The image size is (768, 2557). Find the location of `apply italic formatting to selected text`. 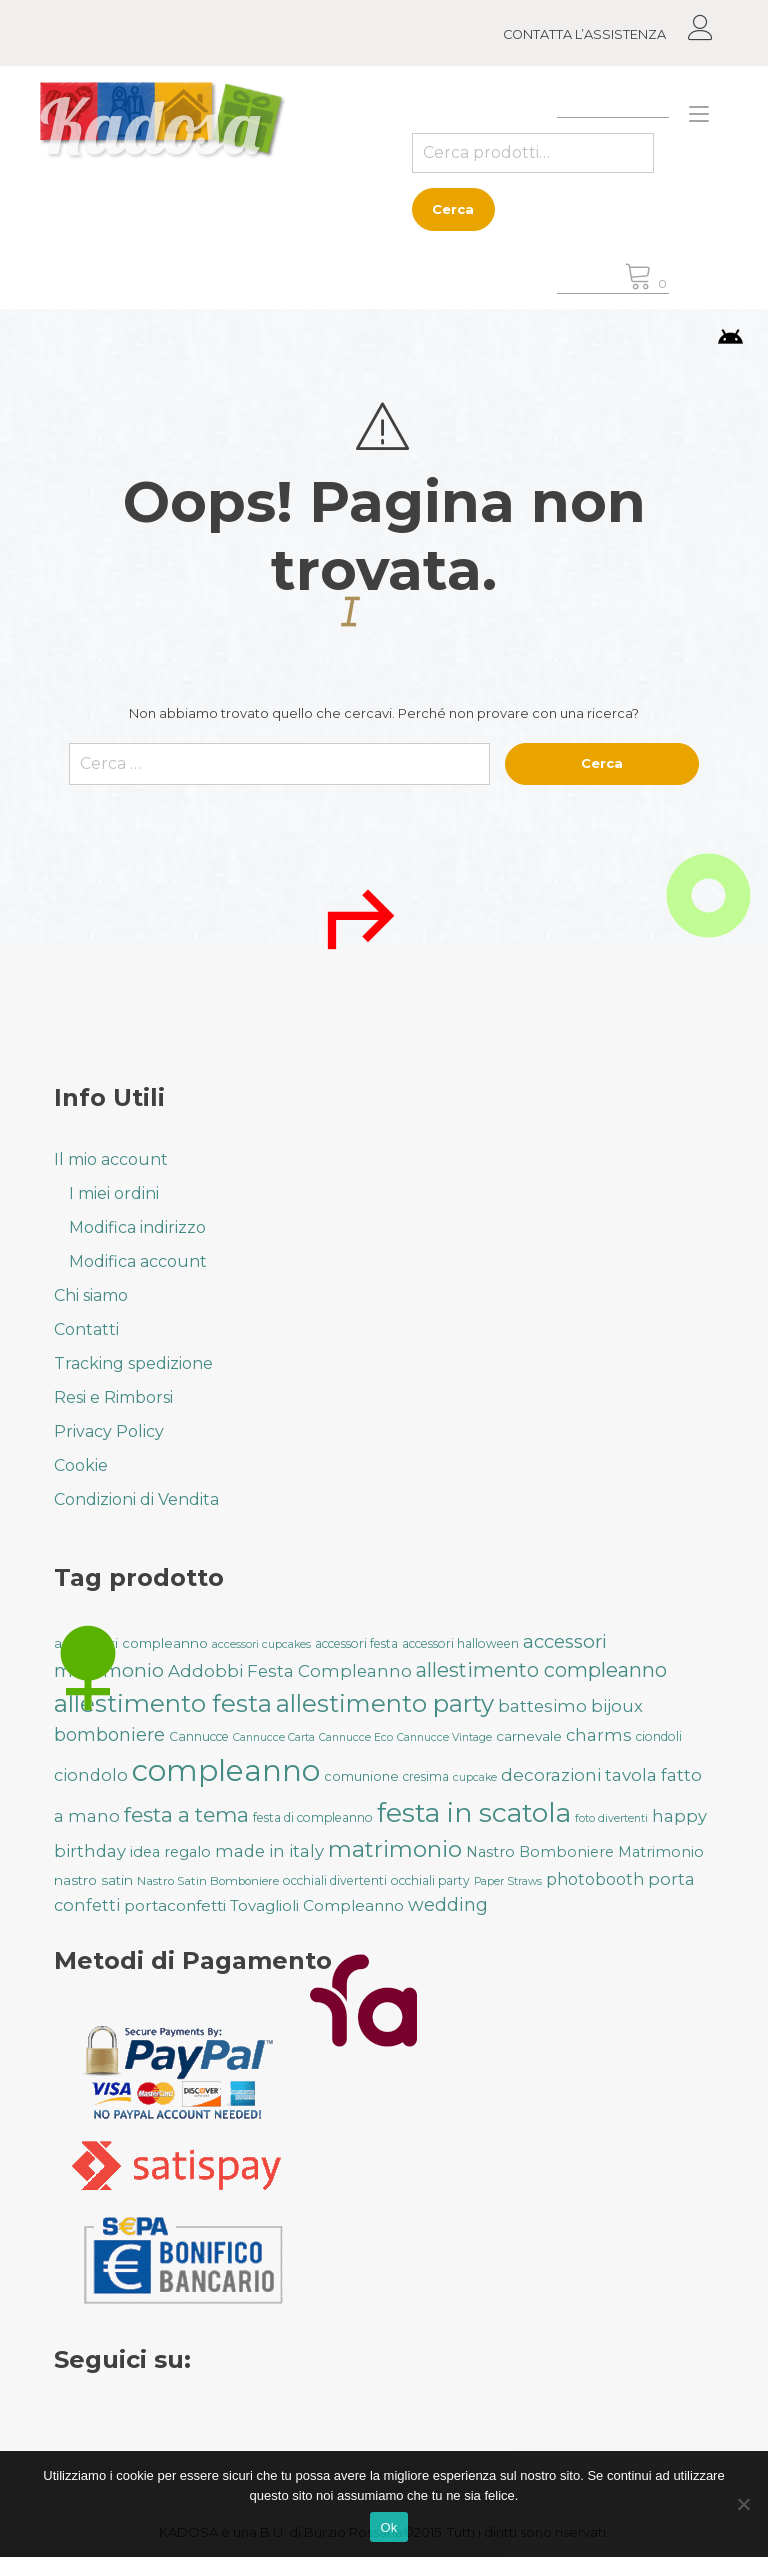

apply italic formatting to selected text is located at coordinates (350, 611).